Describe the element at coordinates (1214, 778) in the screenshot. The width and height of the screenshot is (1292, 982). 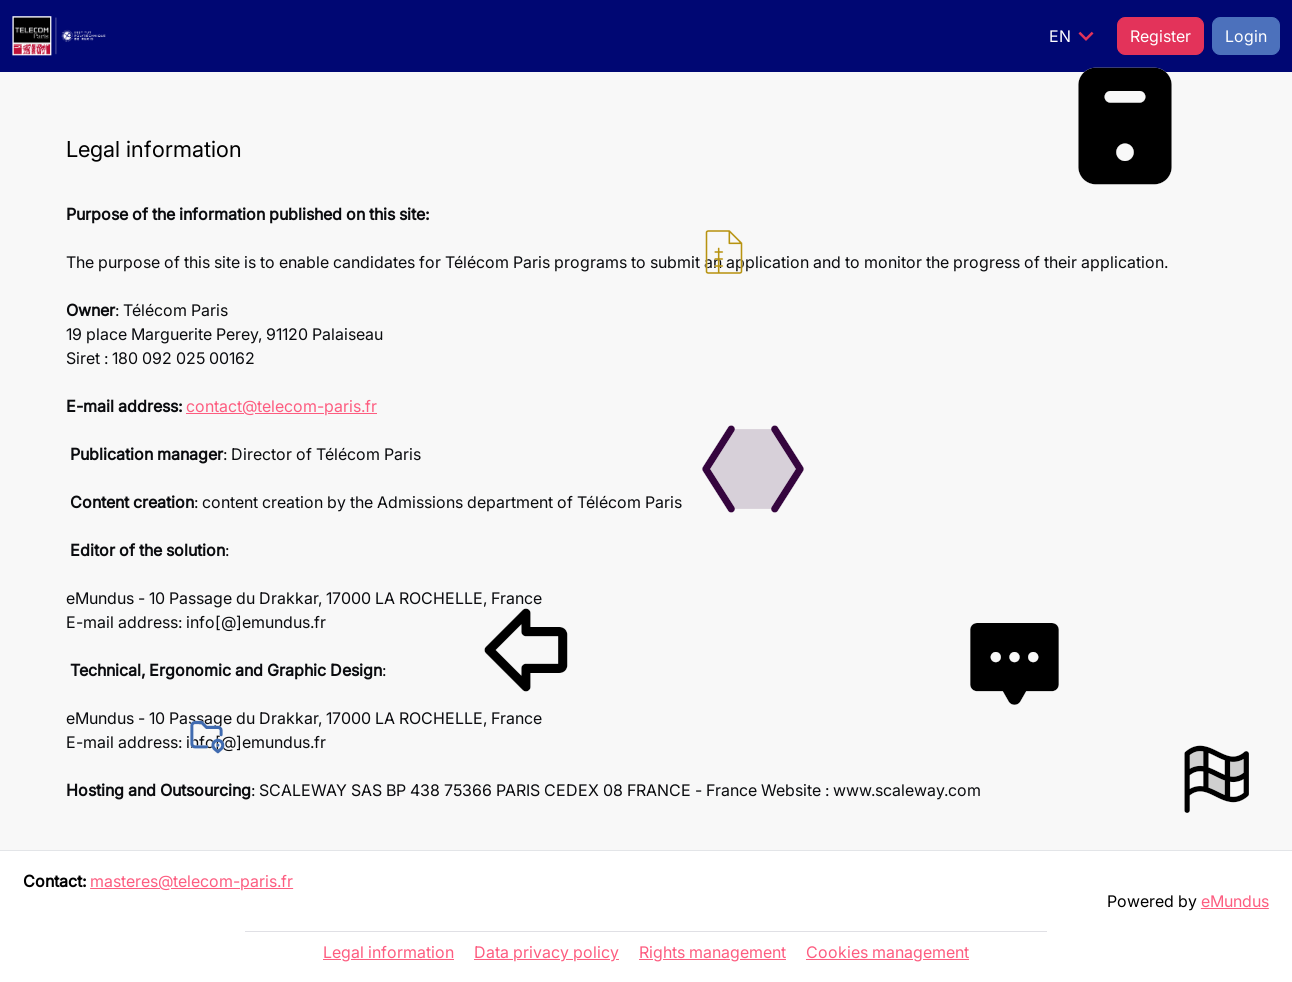
I see `indicates finish line or goal completion` at that location.